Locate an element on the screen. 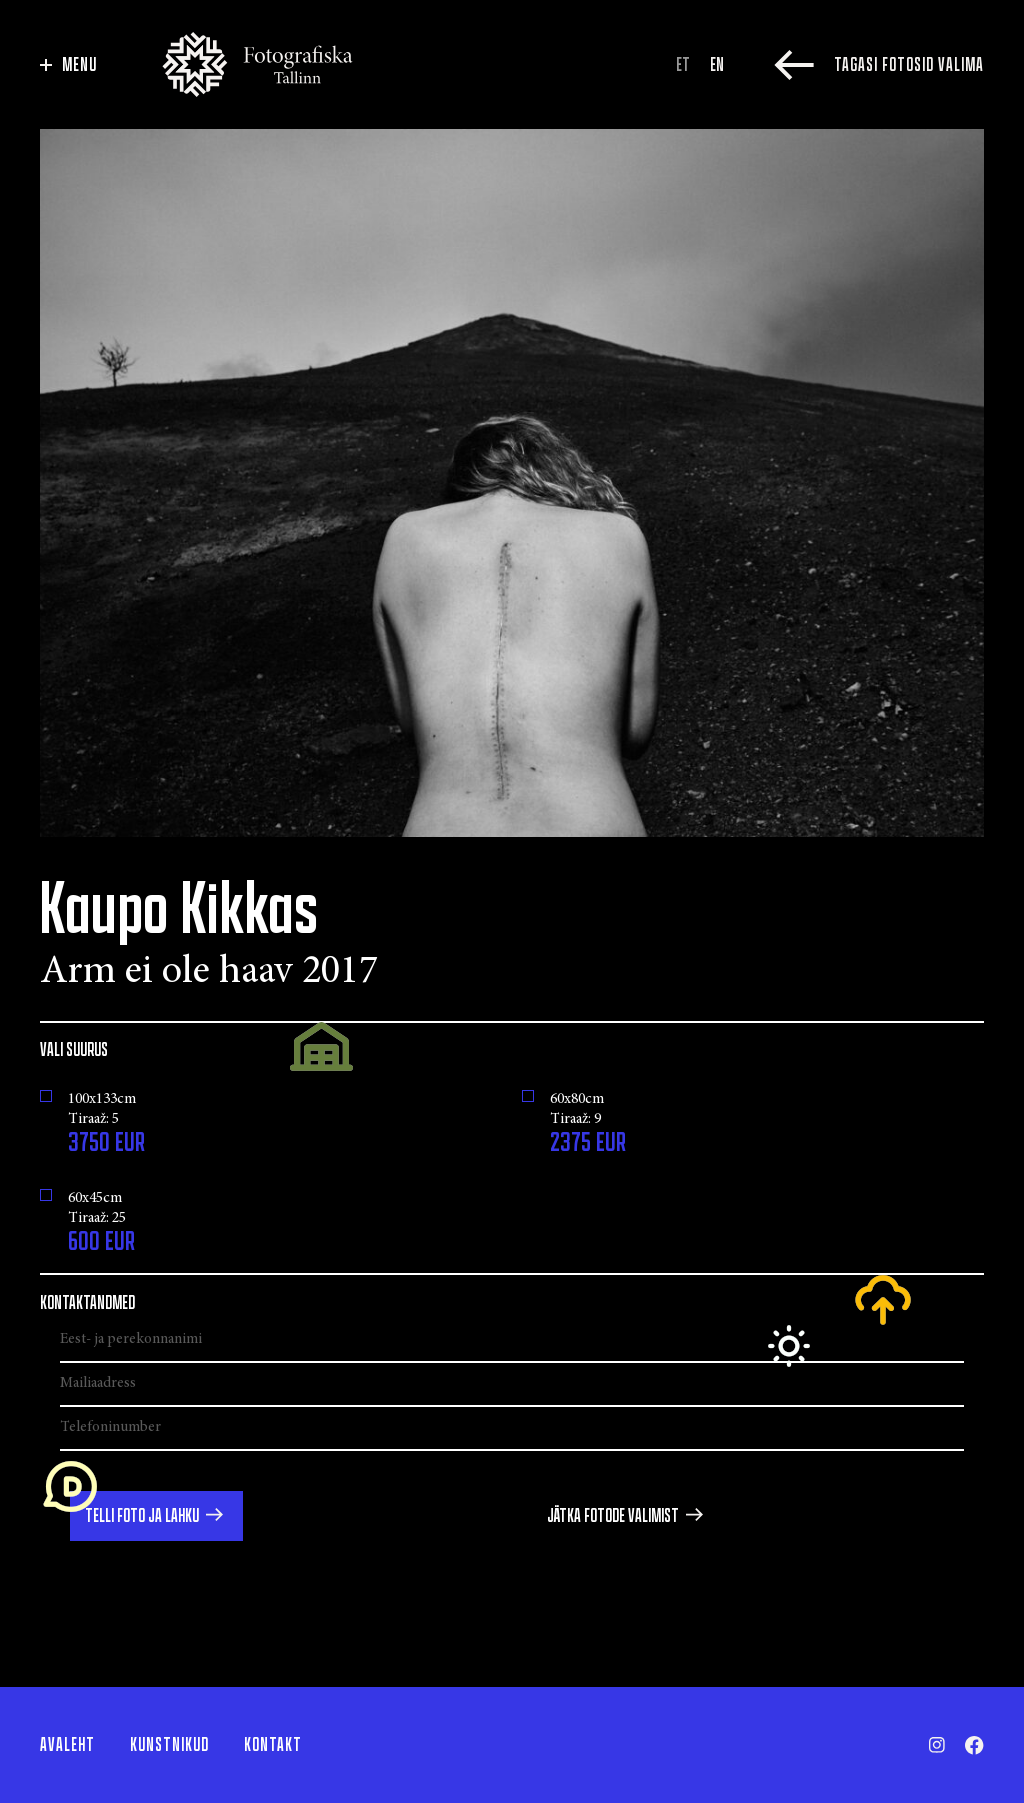 Image resolution: width=1024 pixels, height=1803 pixels. access garage or parking settings is located at coordinates (321, 1049).